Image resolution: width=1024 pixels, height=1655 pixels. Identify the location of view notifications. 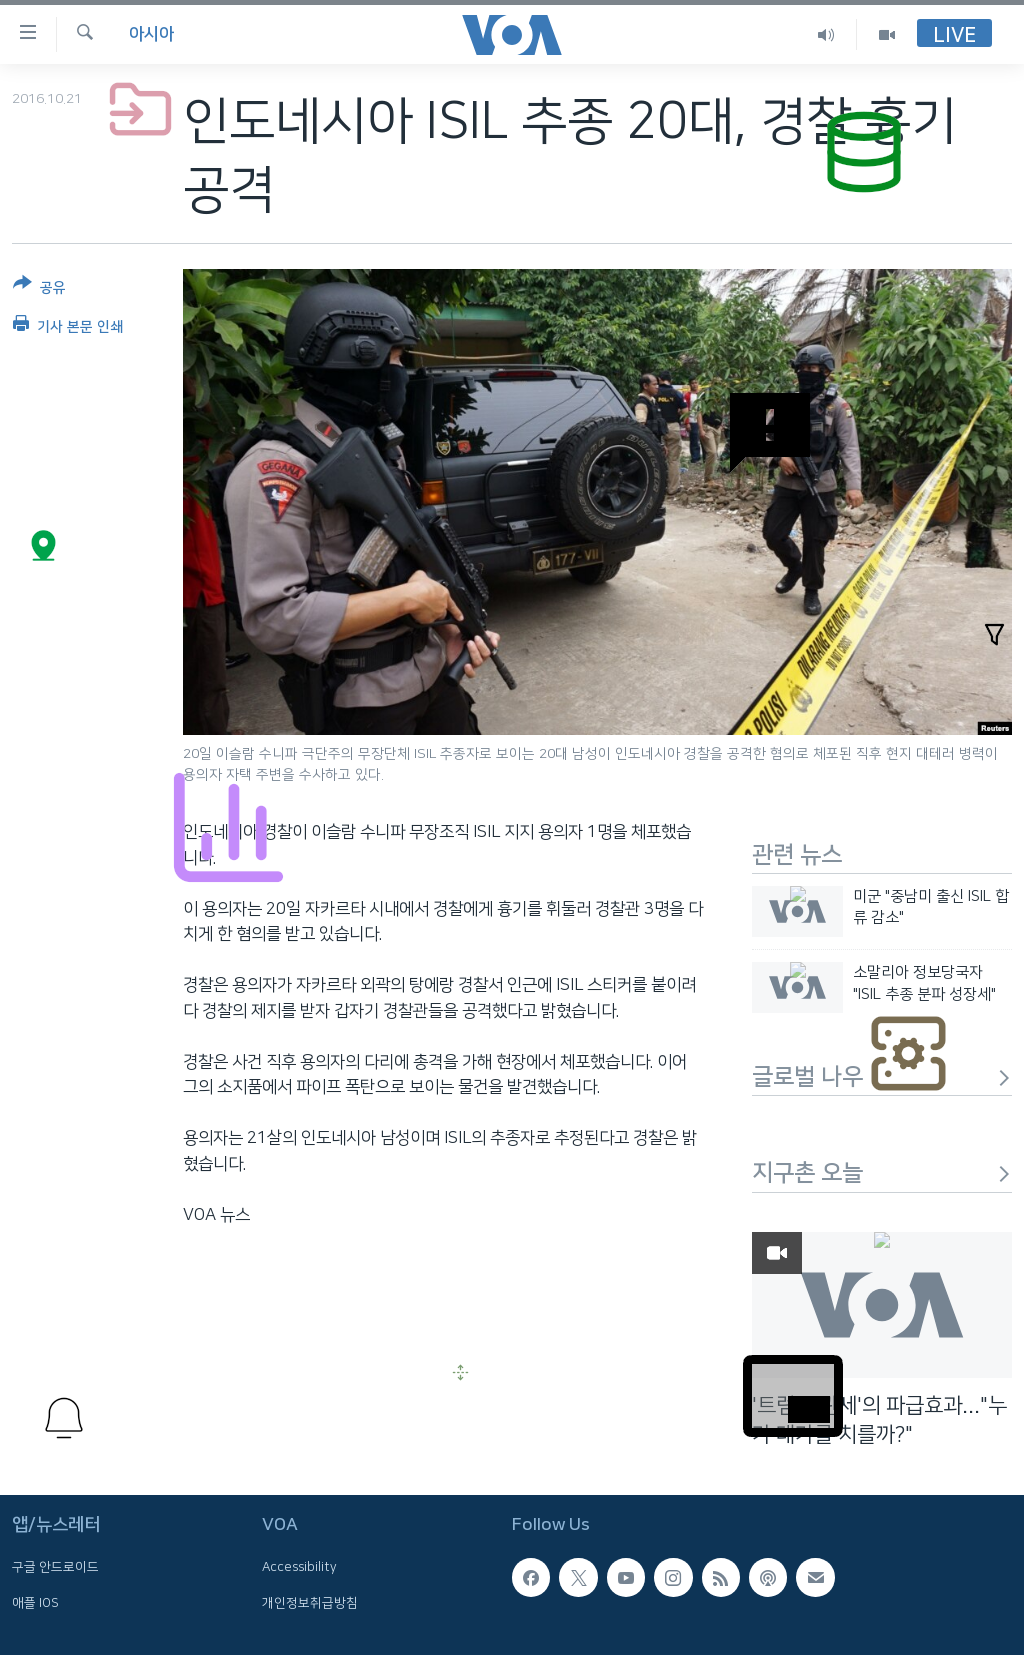
(64, 1418).